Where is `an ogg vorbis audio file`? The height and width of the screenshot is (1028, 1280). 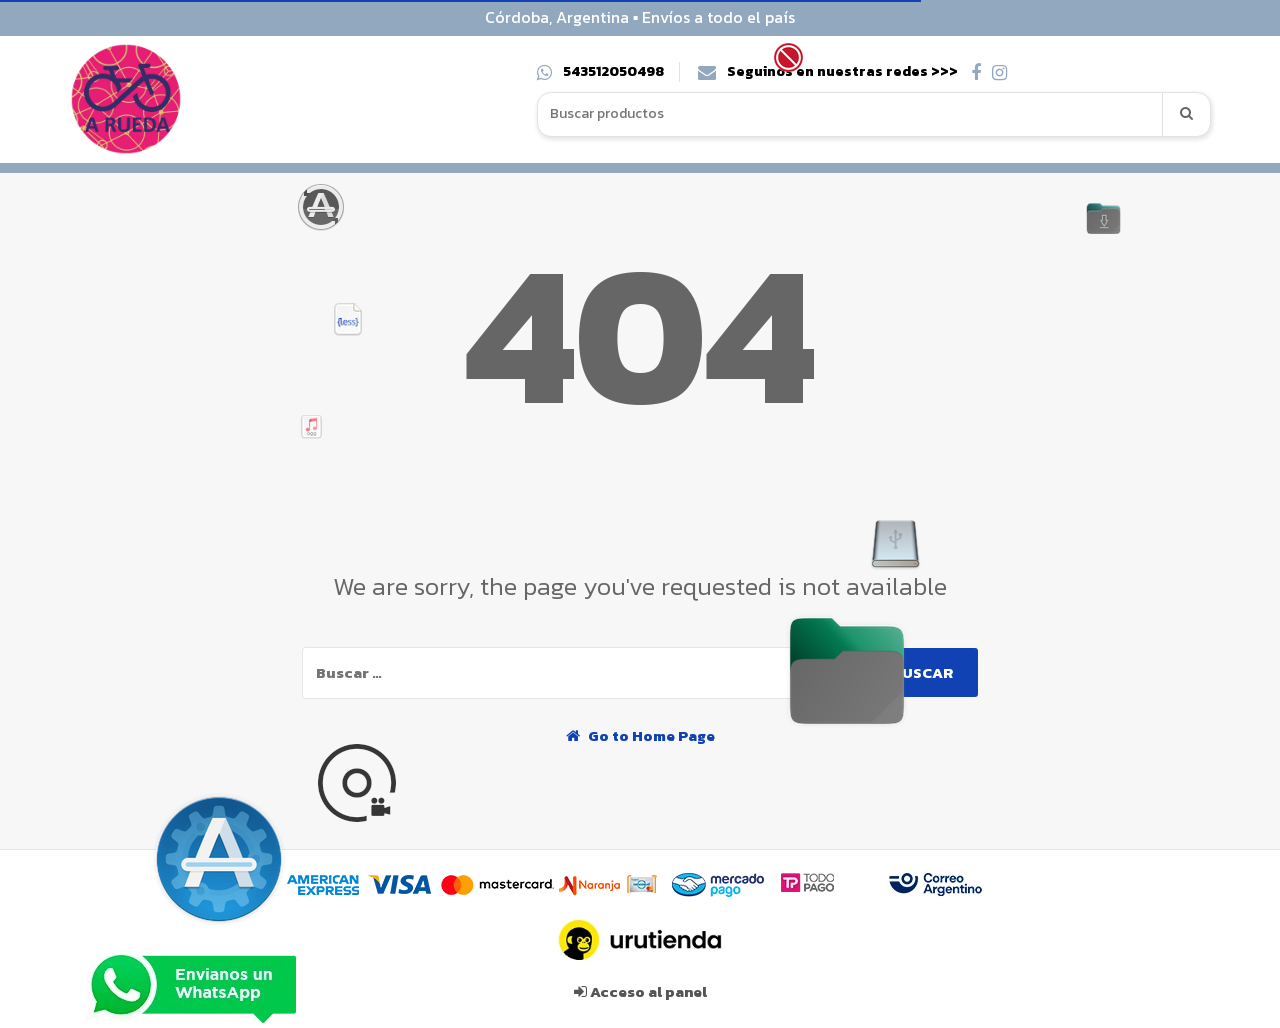
an ogg vorbis audio file is located at coordinates (311, 426).